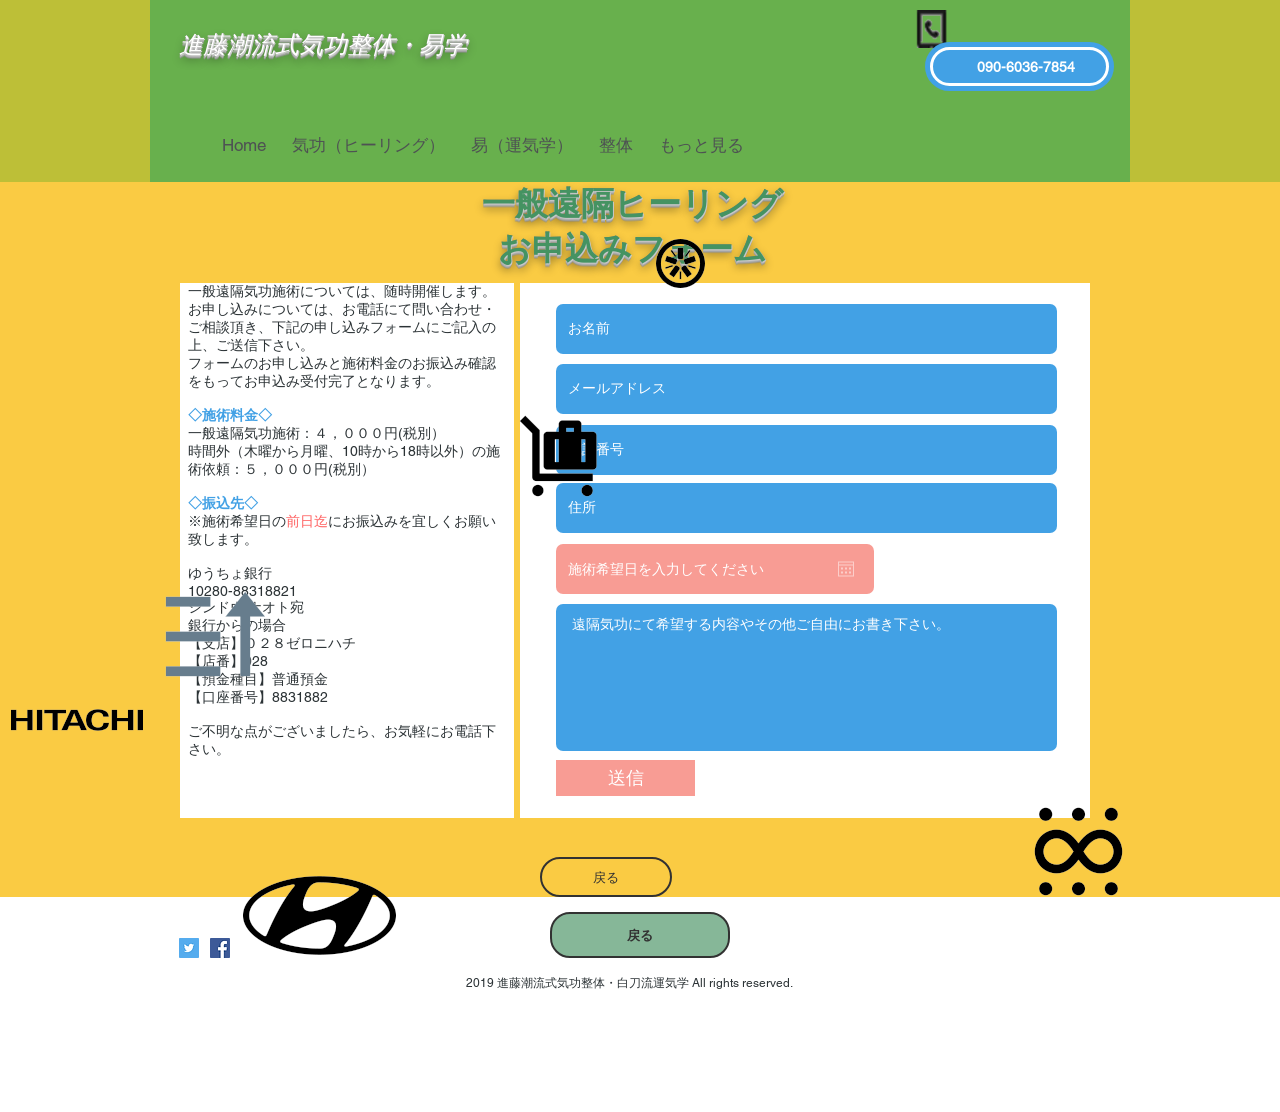 This screenshot has height=1112, width=1280. Describe the element at coordinates (680, 263) in the screenshot. I see `jasmine testing framework logo` at that location.